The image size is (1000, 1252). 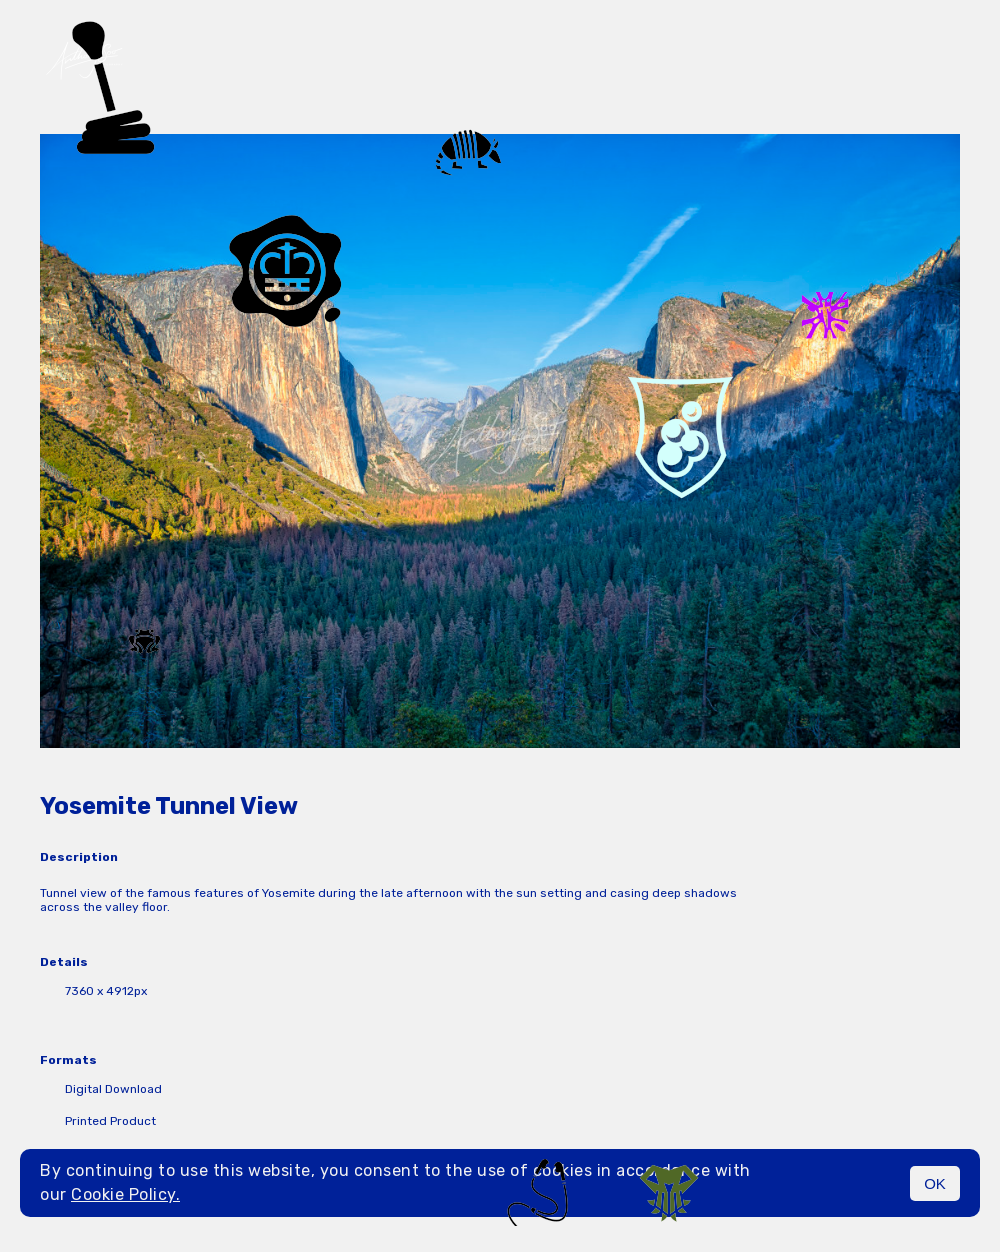 I want to click on access vehicle transmission settings, so click(x=112, y=87).